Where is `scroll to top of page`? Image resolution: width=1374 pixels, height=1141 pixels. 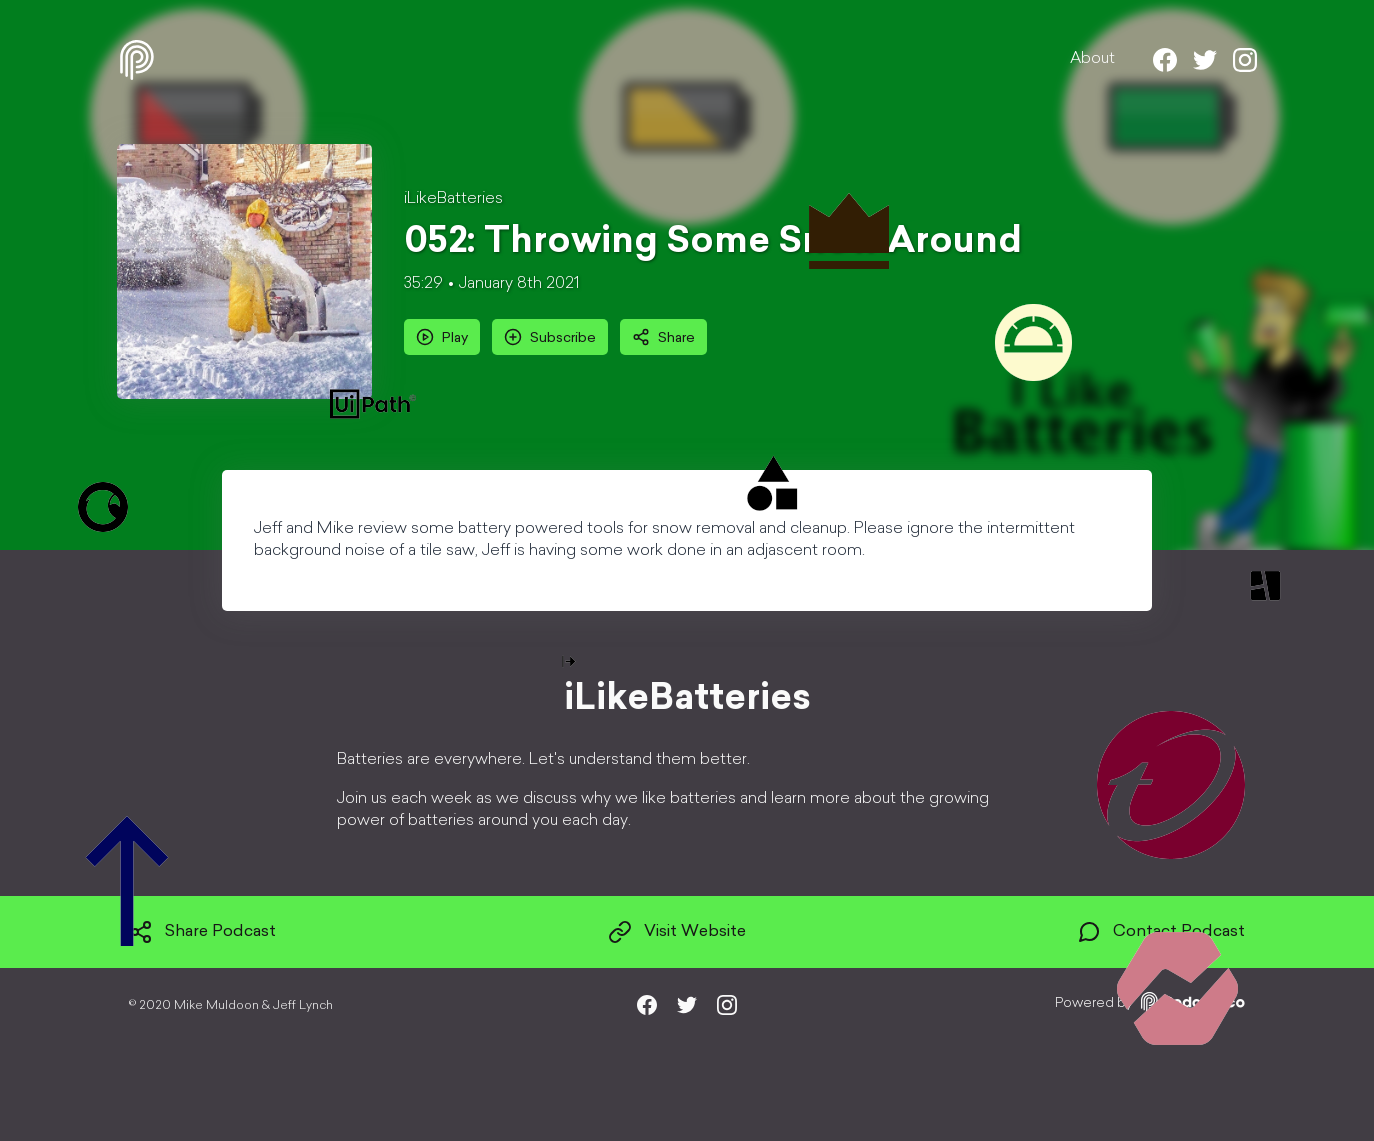
scroll to top of page is located at coordinates (127, 881).